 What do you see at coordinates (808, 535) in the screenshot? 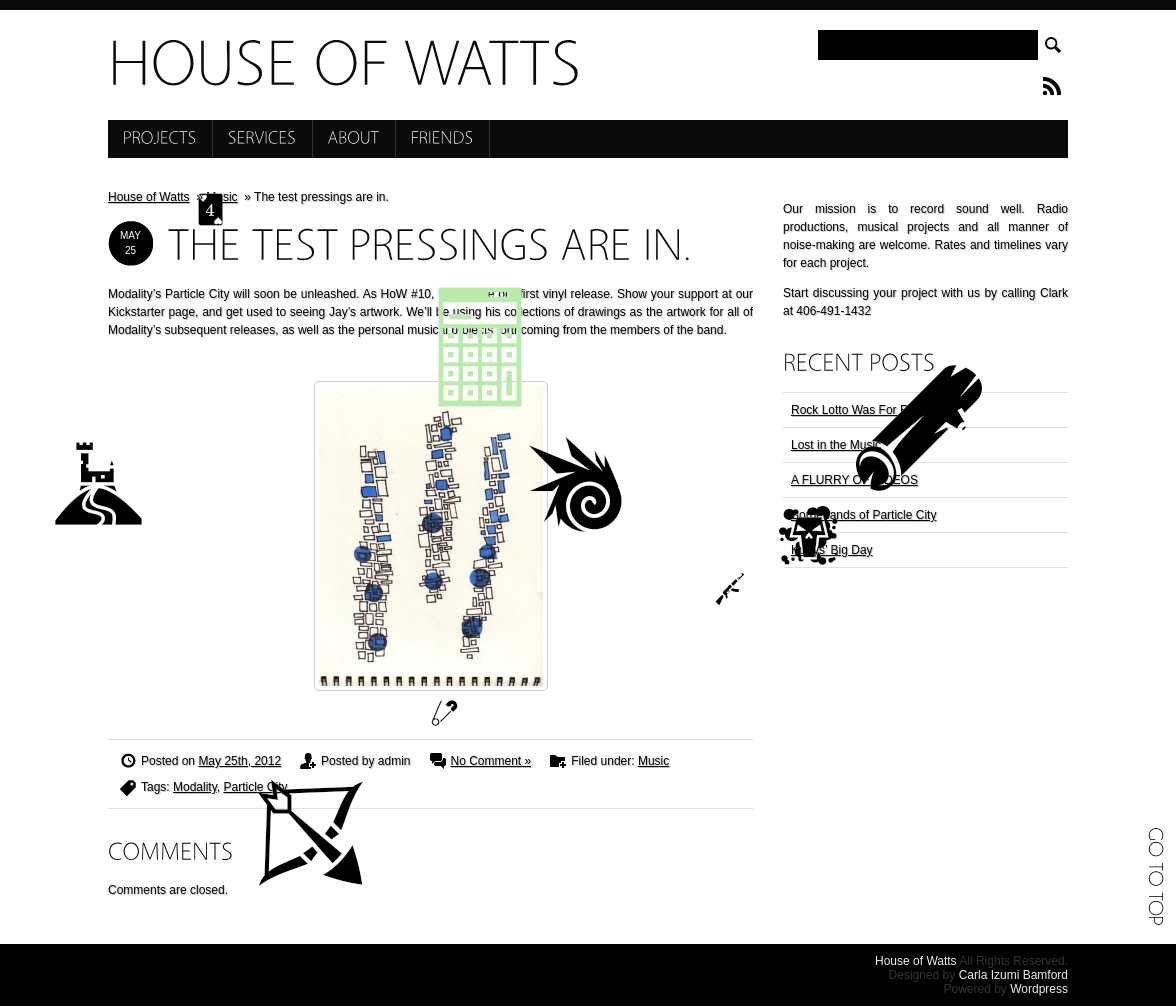
I see `indicates poison or toxic hazard in gameplay` at bounding box center [808, 535].